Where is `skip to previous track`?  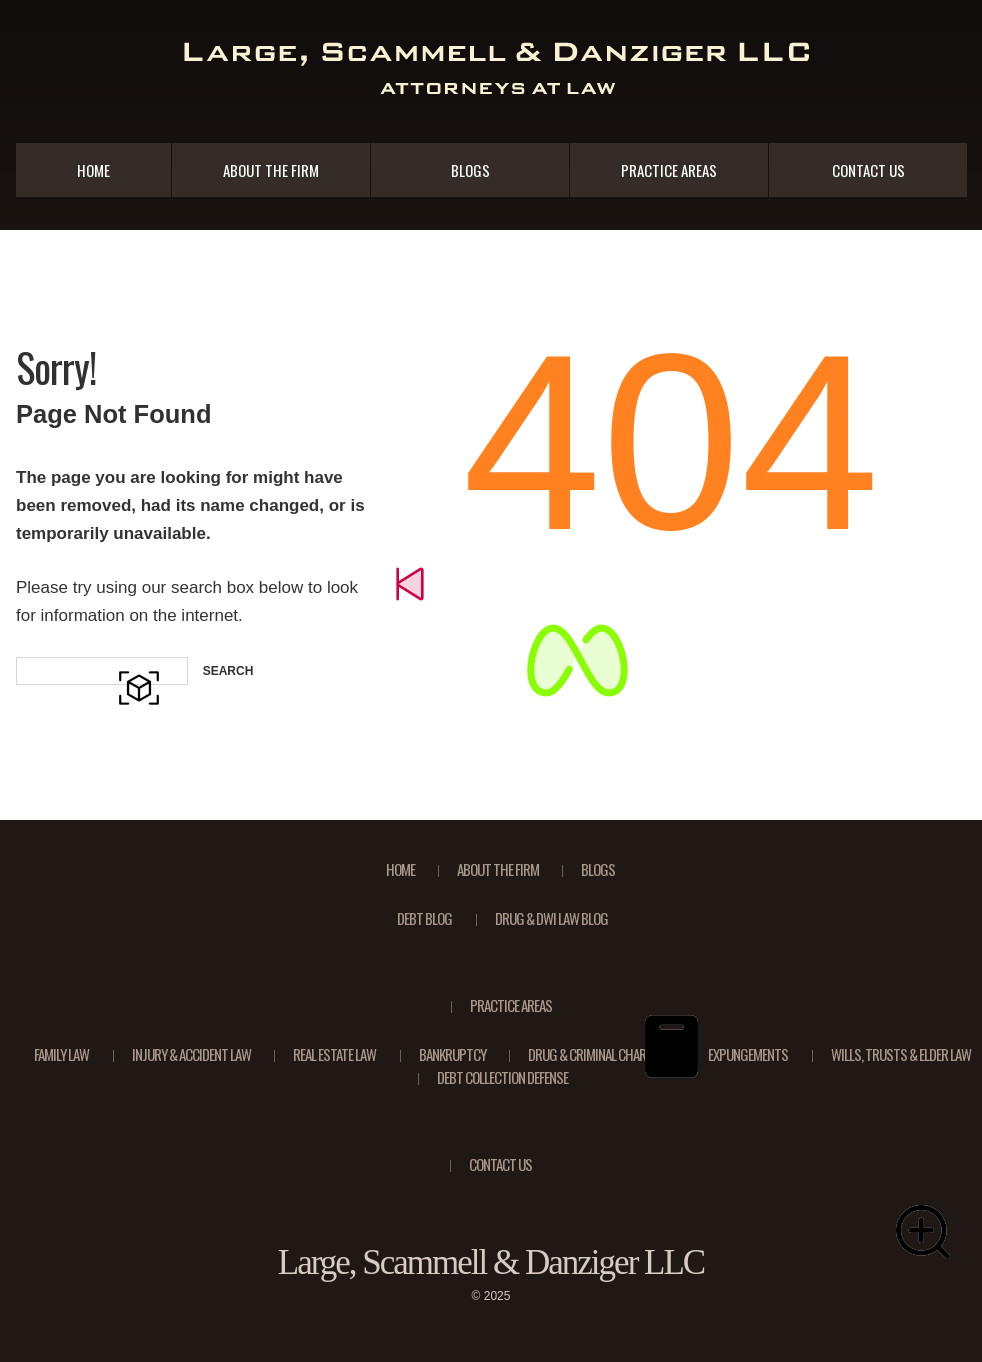
skip to previous track is located at coordinates (410, 584).